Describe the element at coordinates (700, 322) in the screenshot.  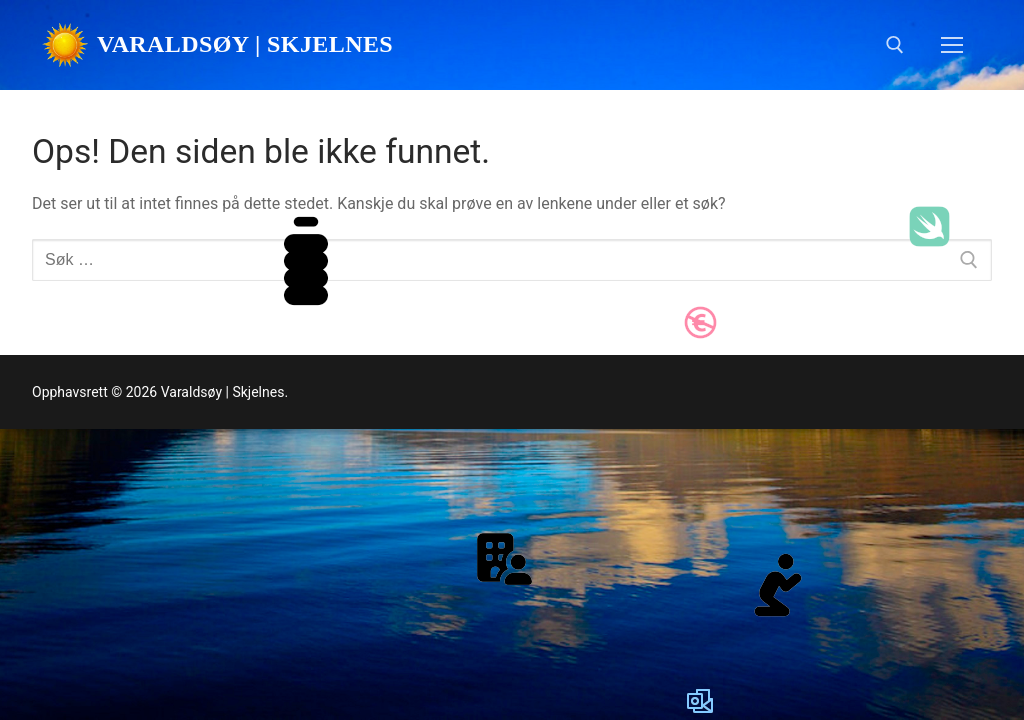
I see `indicates non-commercial use license for european content` at that location.